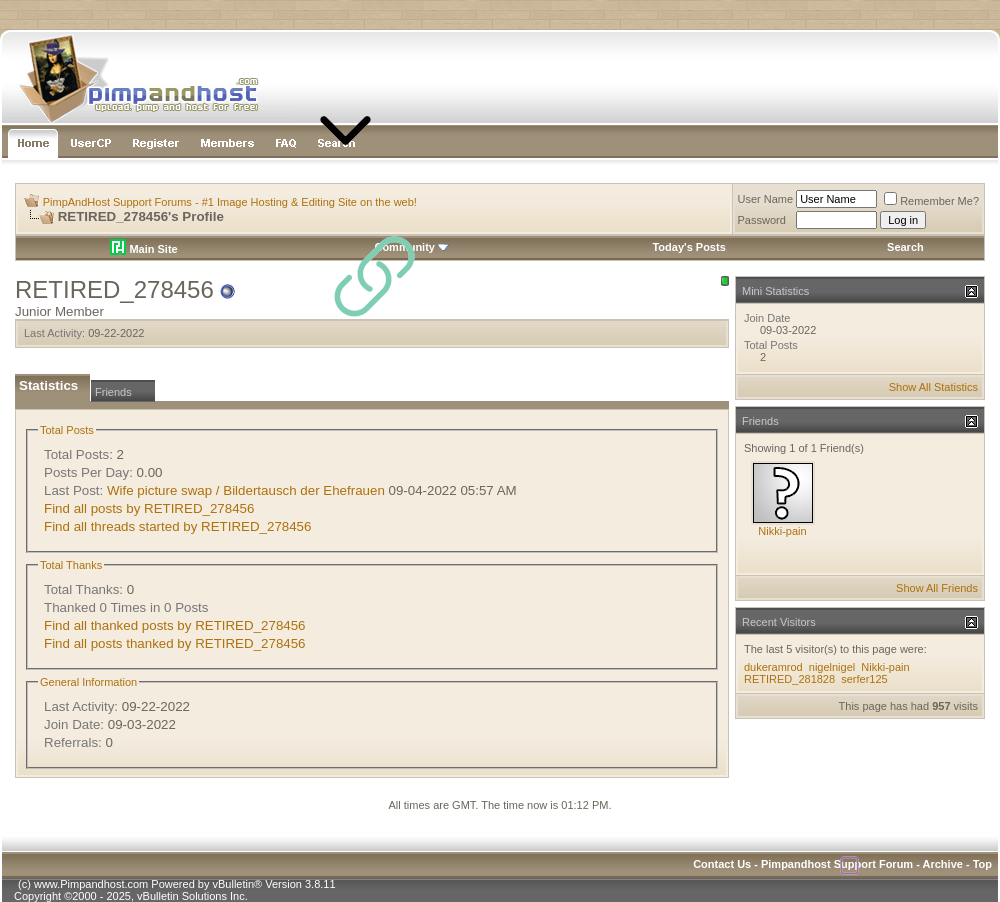 The width and height of the screenshot is (1000, 902). Describe the element at coordinates (374, 276) in the screenshot. I see `copy or share a link` at that location.